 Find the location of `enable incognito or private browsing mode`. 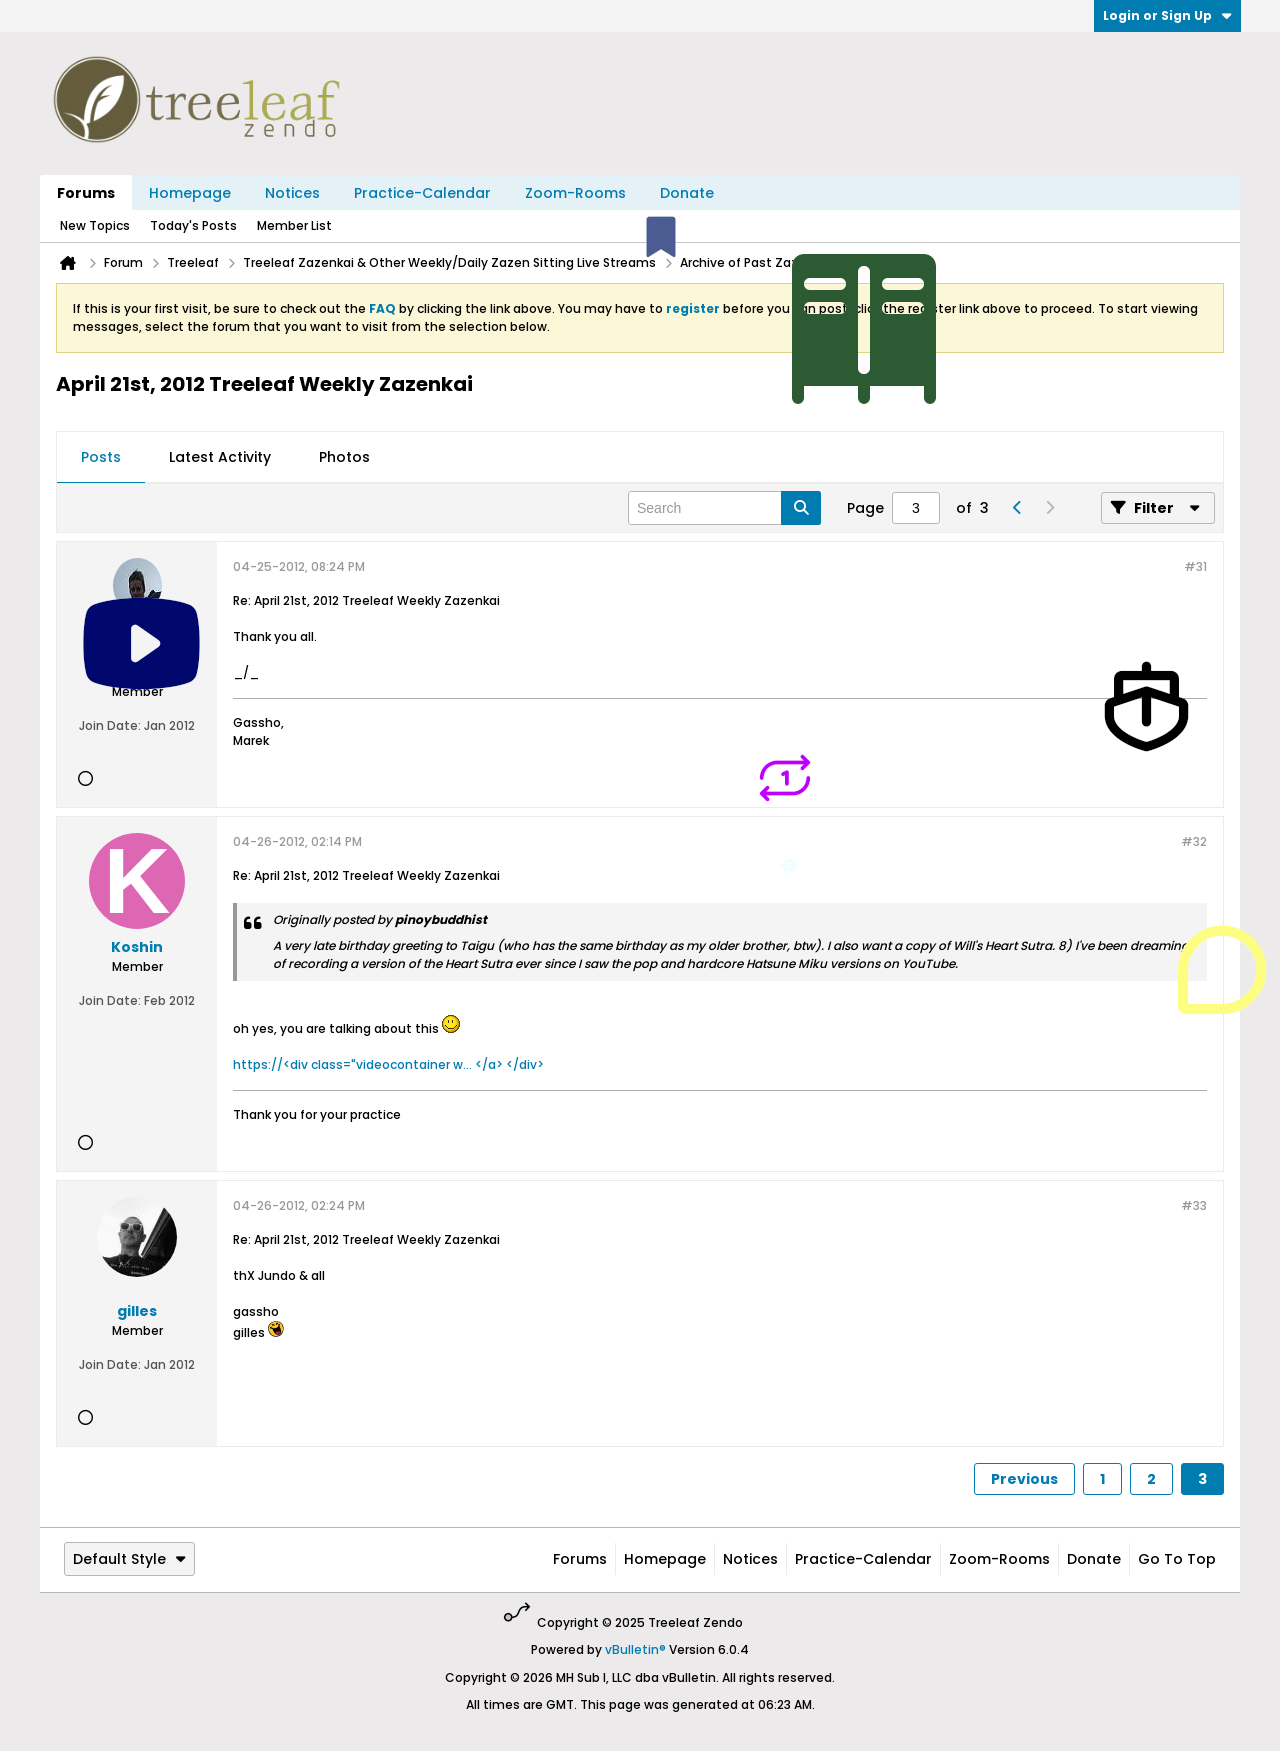

enable incognito or private browsing mode is located at coordinates (789, 865).